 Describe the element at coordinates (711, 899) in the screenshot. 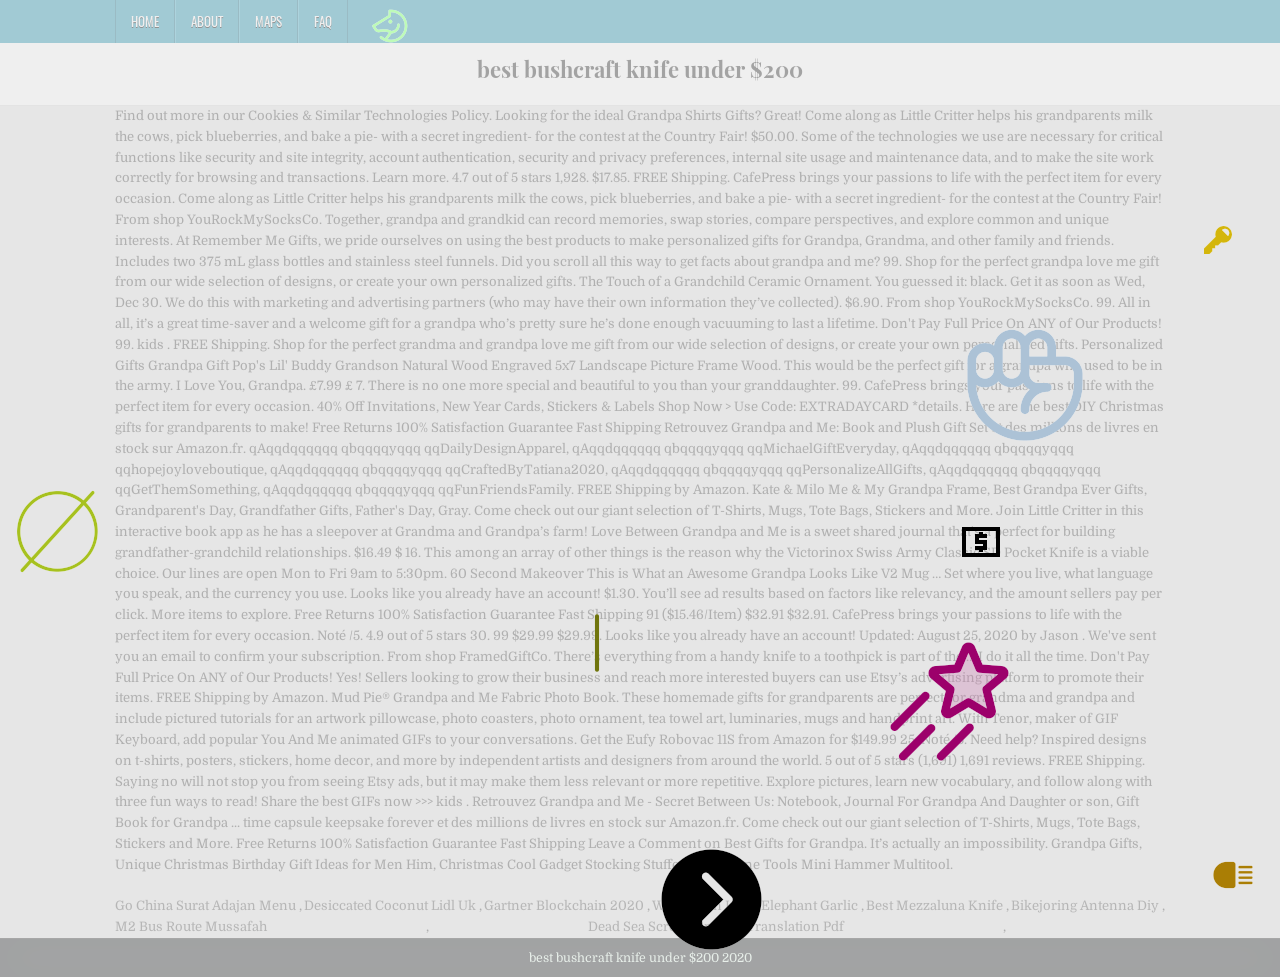

I see `go to the next item or page` at that location.